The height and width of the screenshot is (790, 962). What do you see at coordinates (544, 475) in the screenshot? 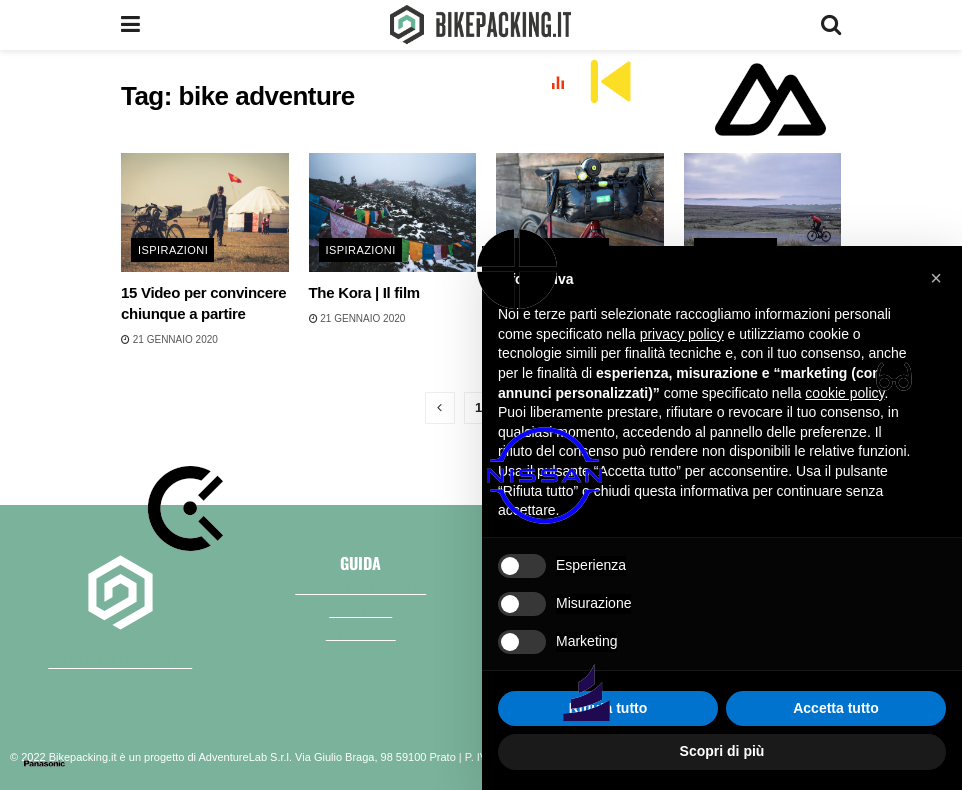
I see `nissan brand logo` at bounding box center [544, 475].